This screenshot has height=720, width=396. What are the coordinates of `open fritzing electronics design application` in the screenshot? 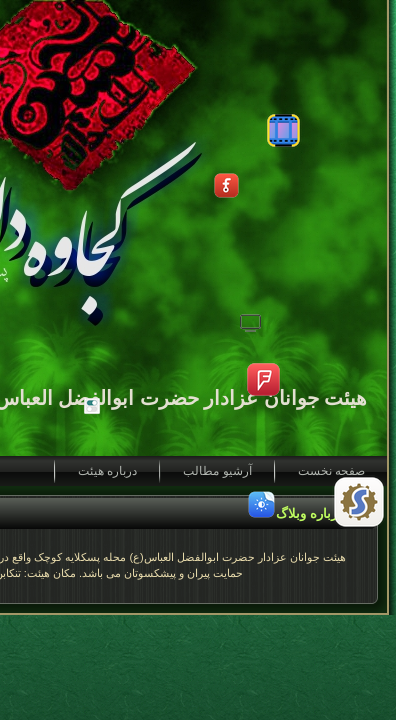 It's located at (226, 185).